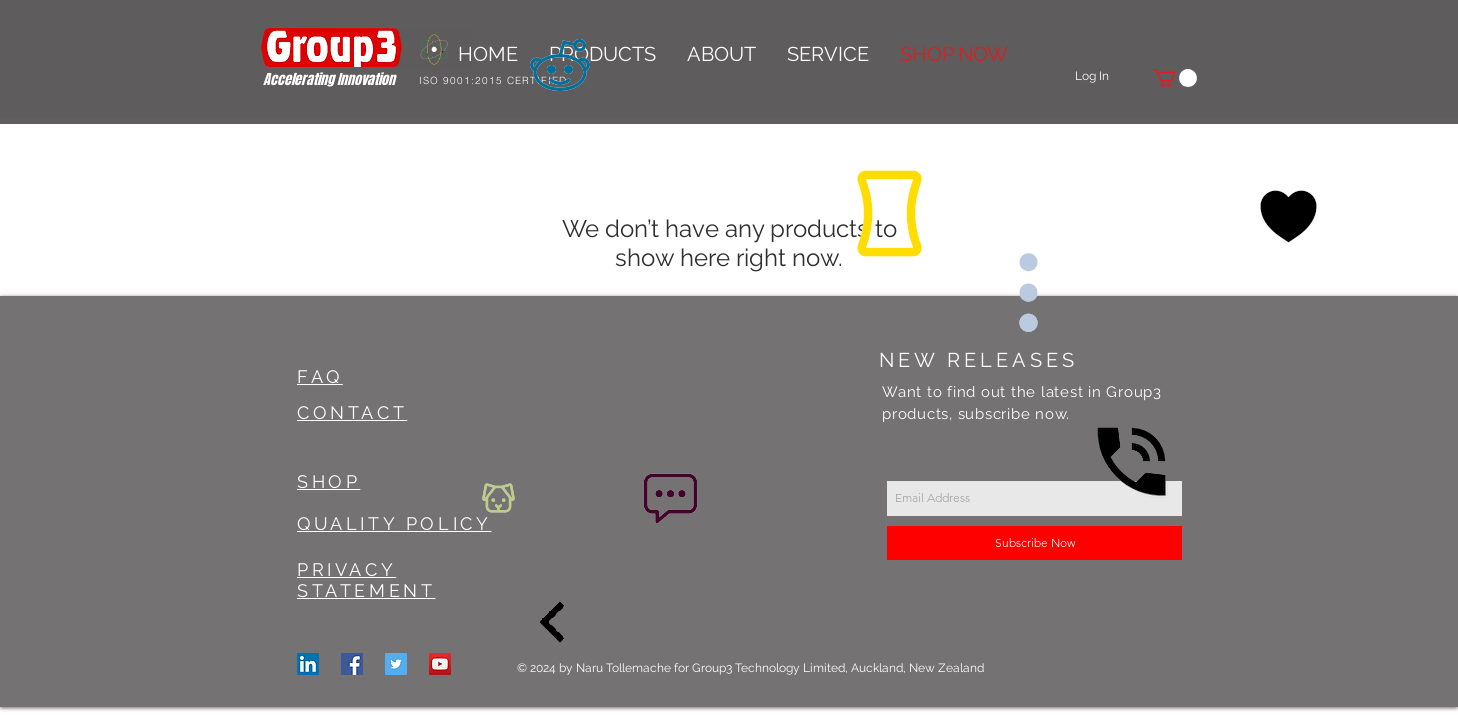  What do you see at coordinates (889, 213) in the screenshot?
I see `switch to vertical panorama mode` at bounding box center [889, 213].